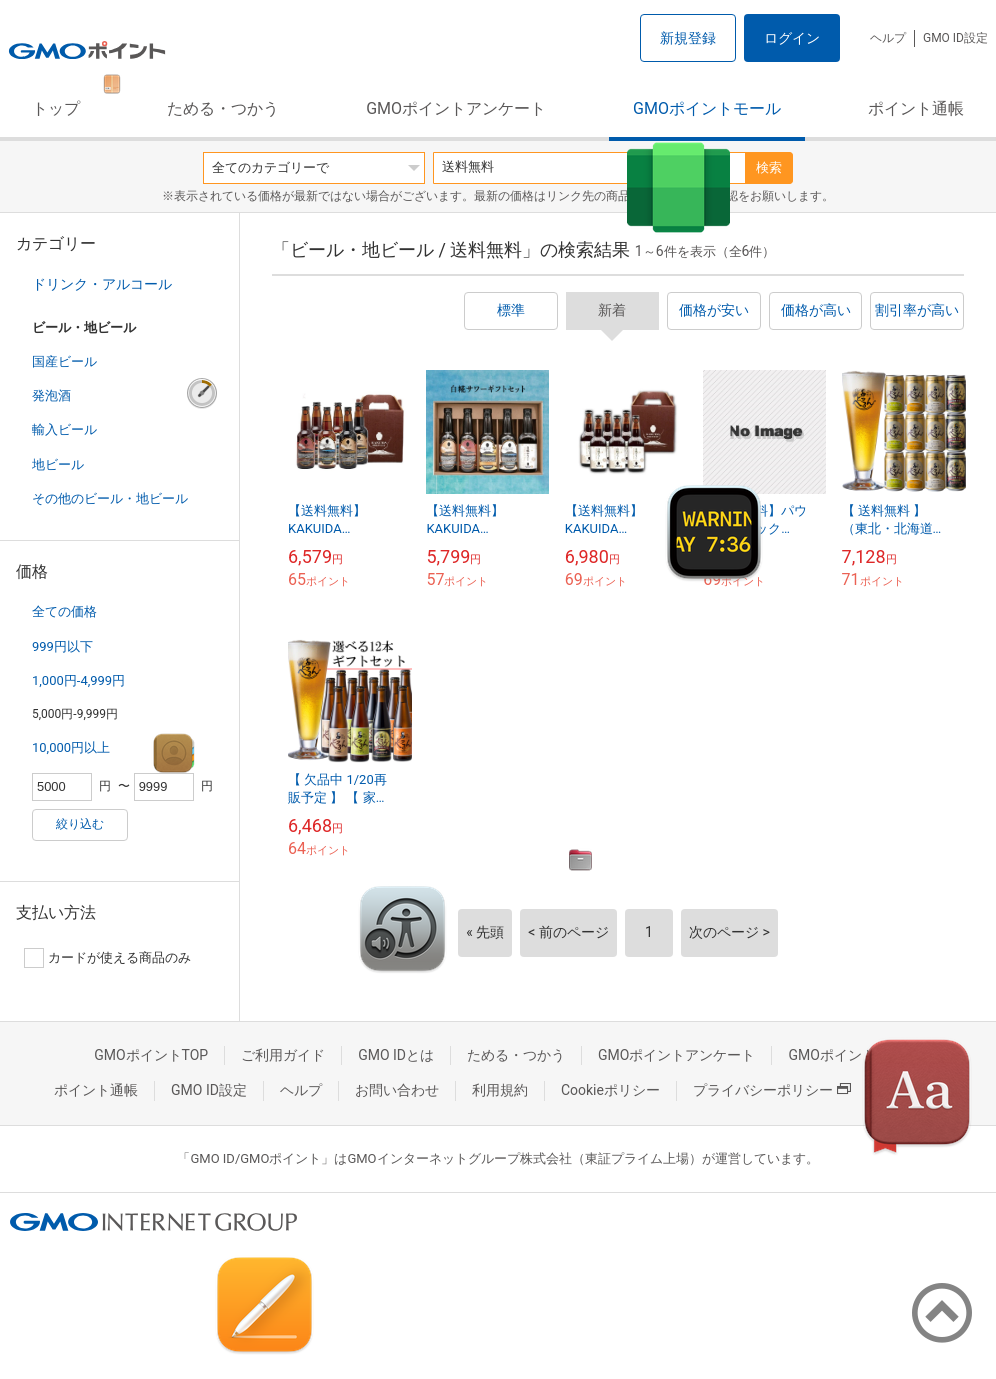 The height and width of the screenshot is (1379, 996). I want to click on open the file manager, so click(580, 859).